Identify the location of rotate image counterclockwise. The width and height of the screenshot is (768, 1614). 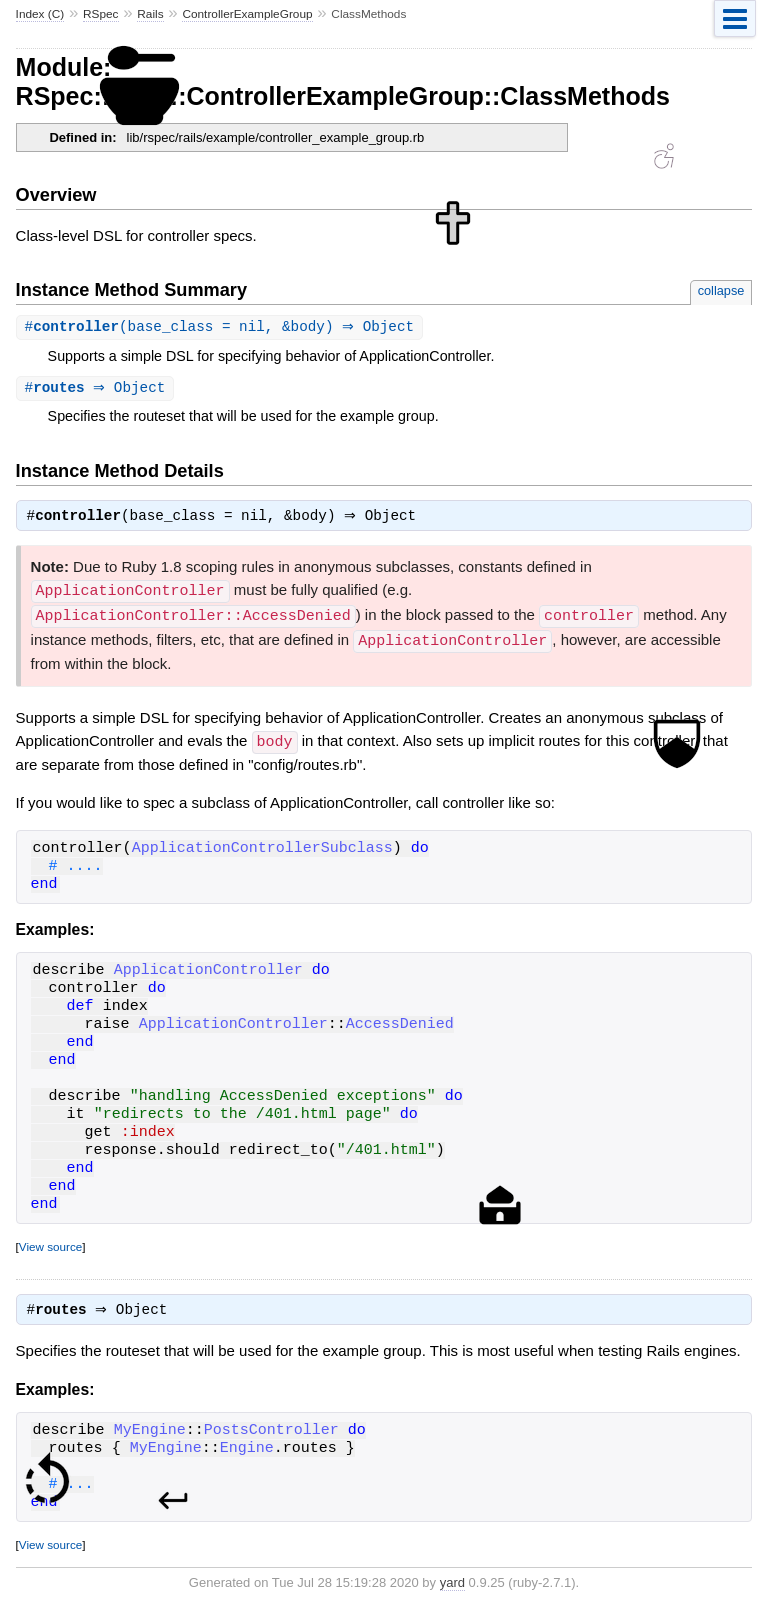
(47, 1481).